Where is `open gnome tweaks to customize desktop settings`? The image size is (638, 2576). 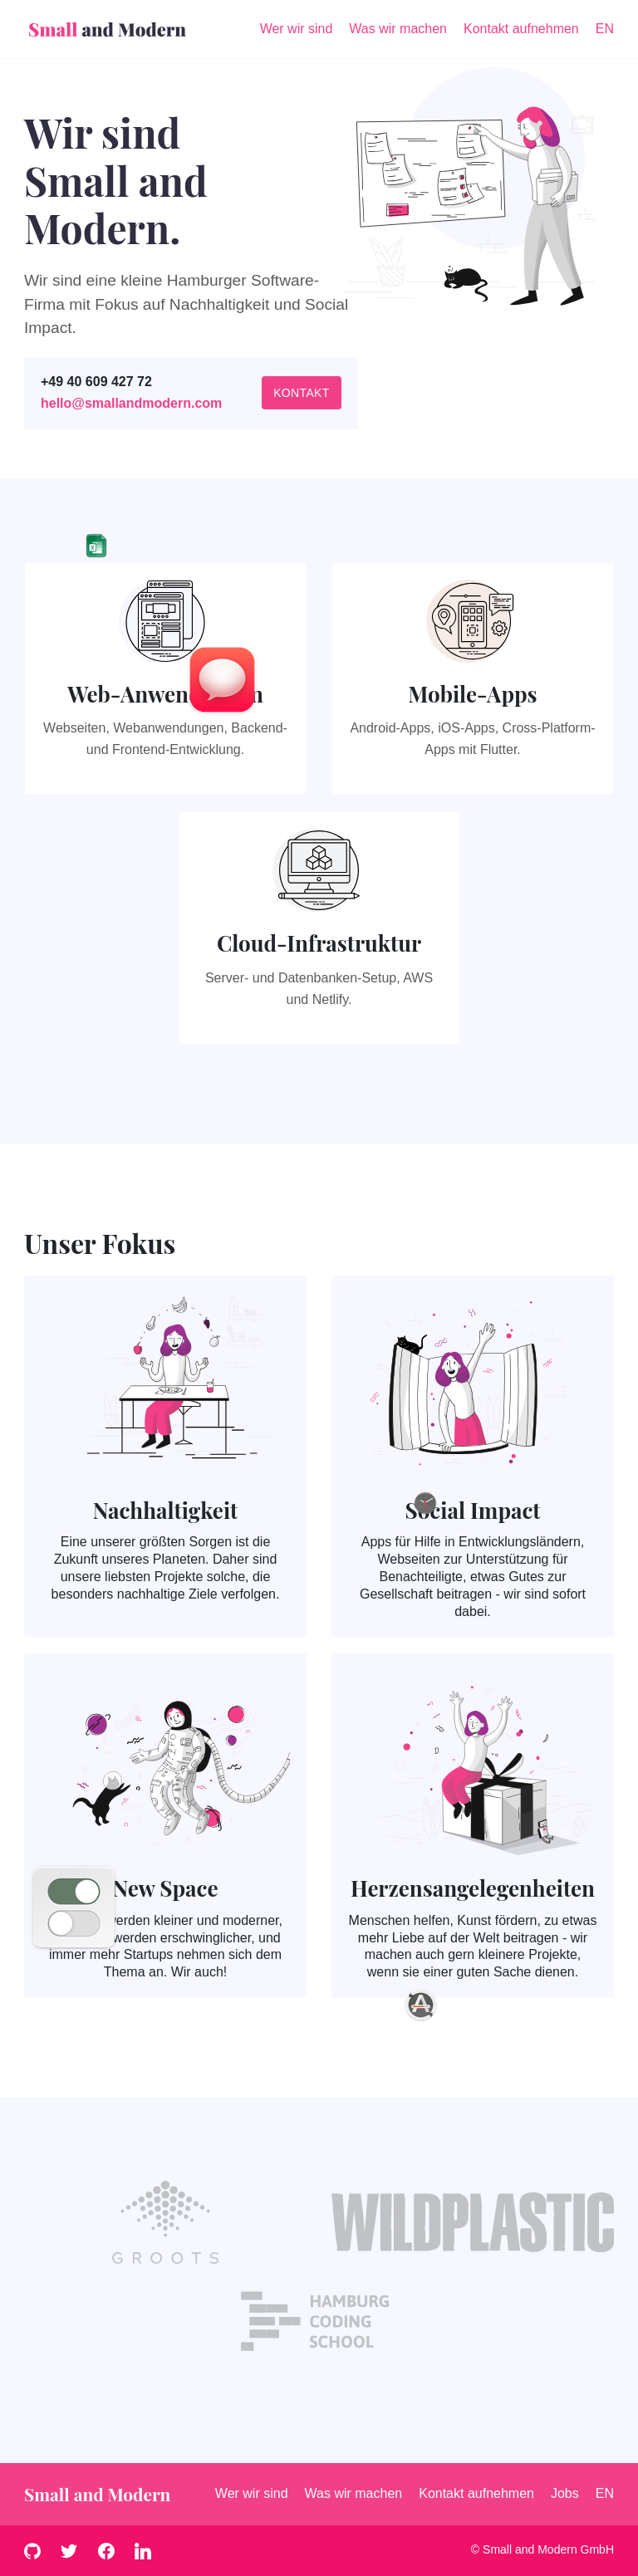 open gnome tweaks to customize desktop settings is located at coordinates (74, 1908).